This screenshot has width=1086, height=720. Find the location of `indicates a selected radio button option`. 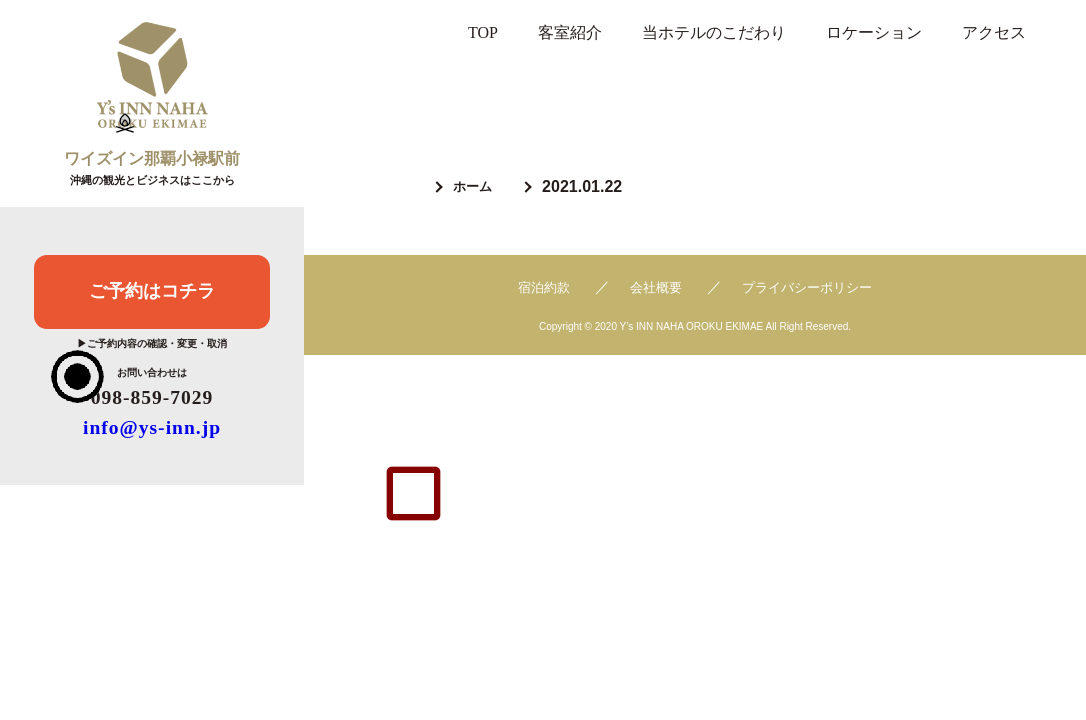

indicates a selected radio button option is located at coordinates (77, 376).